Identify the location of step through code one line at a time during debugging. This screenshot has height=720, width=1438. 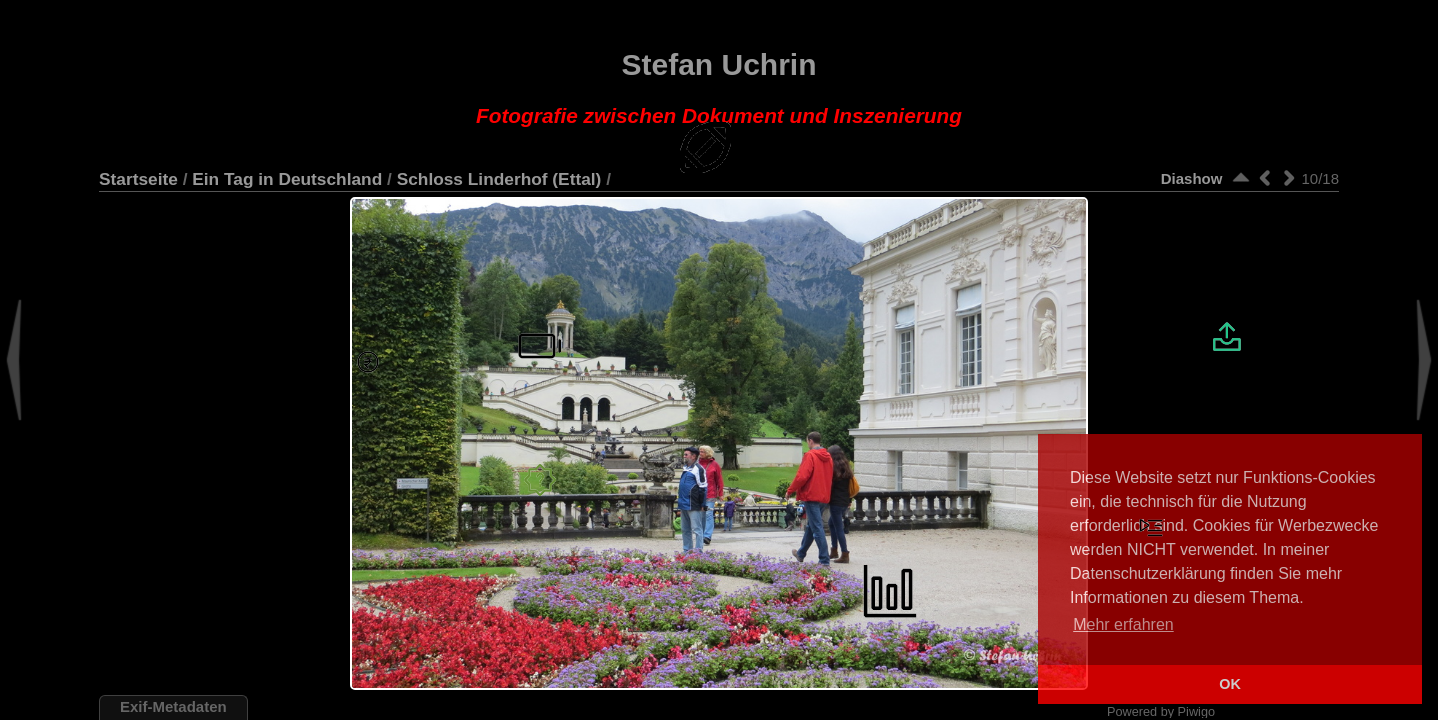
(1151, 528).